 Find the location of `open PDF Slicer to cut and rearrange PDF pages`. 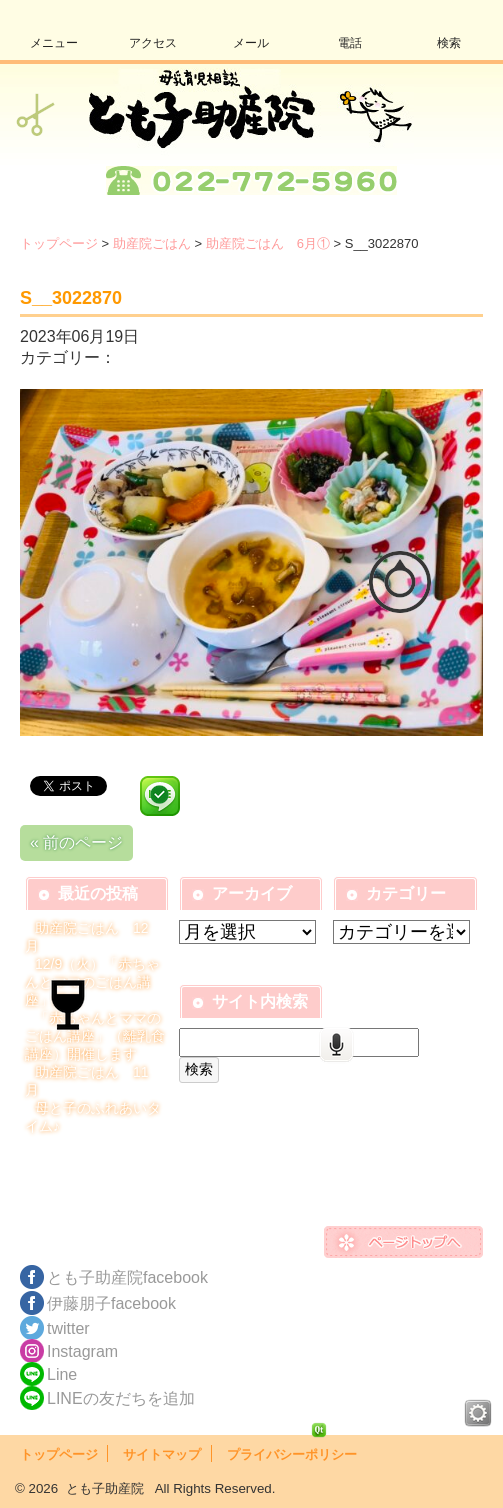

open PDF Slicer to cut and rearrange PDF pages is located at coordinates (35, 113).